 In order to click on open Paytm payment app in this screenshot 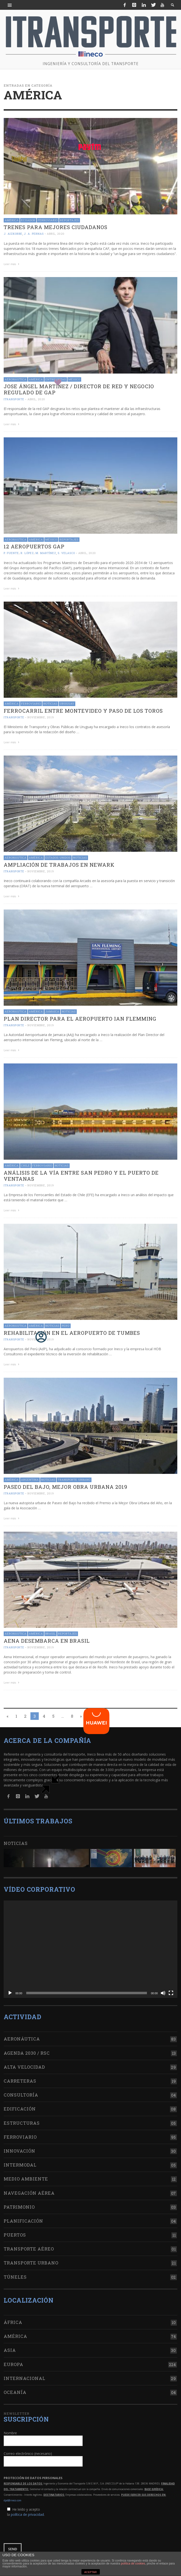, I will do `click(90, 146)`.